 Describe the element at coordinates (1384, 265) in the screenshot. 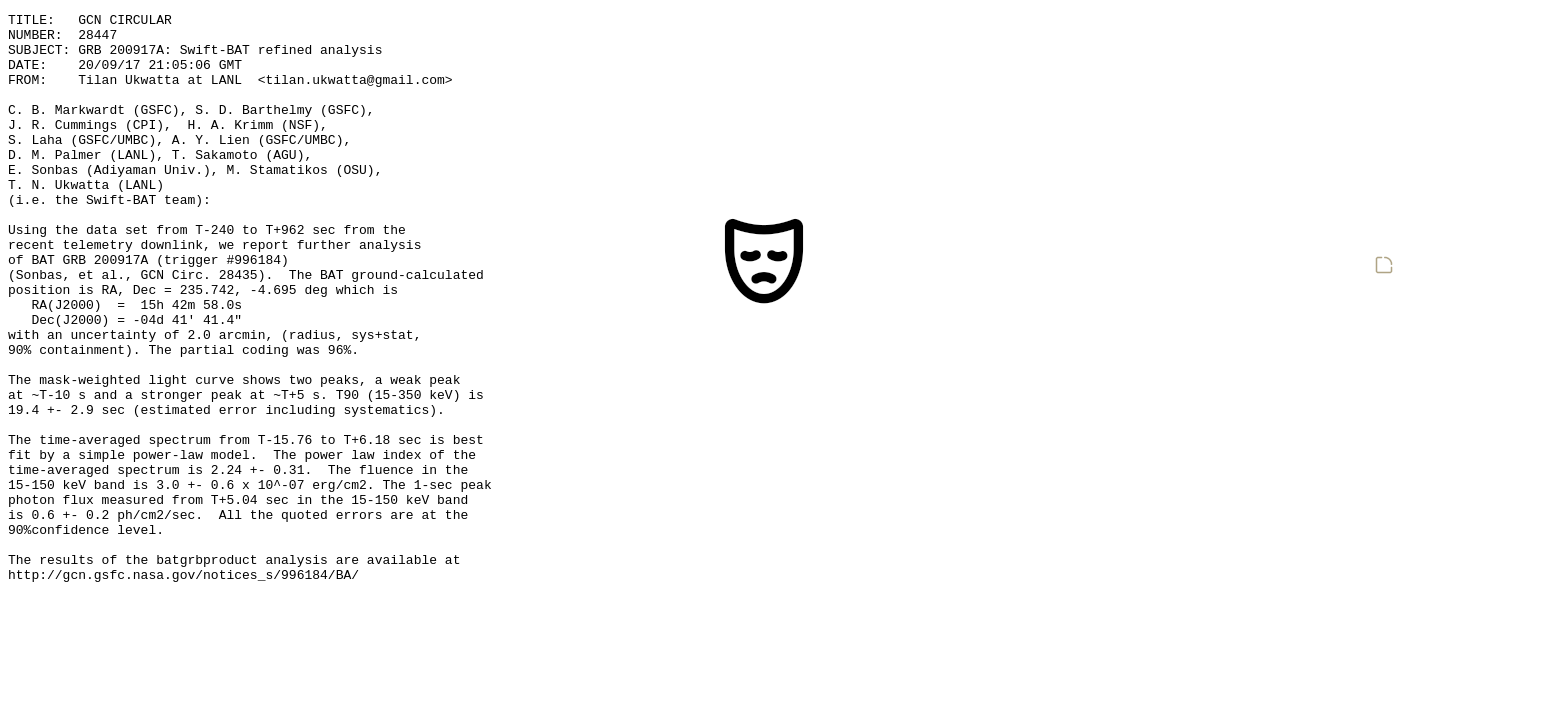

I see `adjust corner radius of a shape` at that location.